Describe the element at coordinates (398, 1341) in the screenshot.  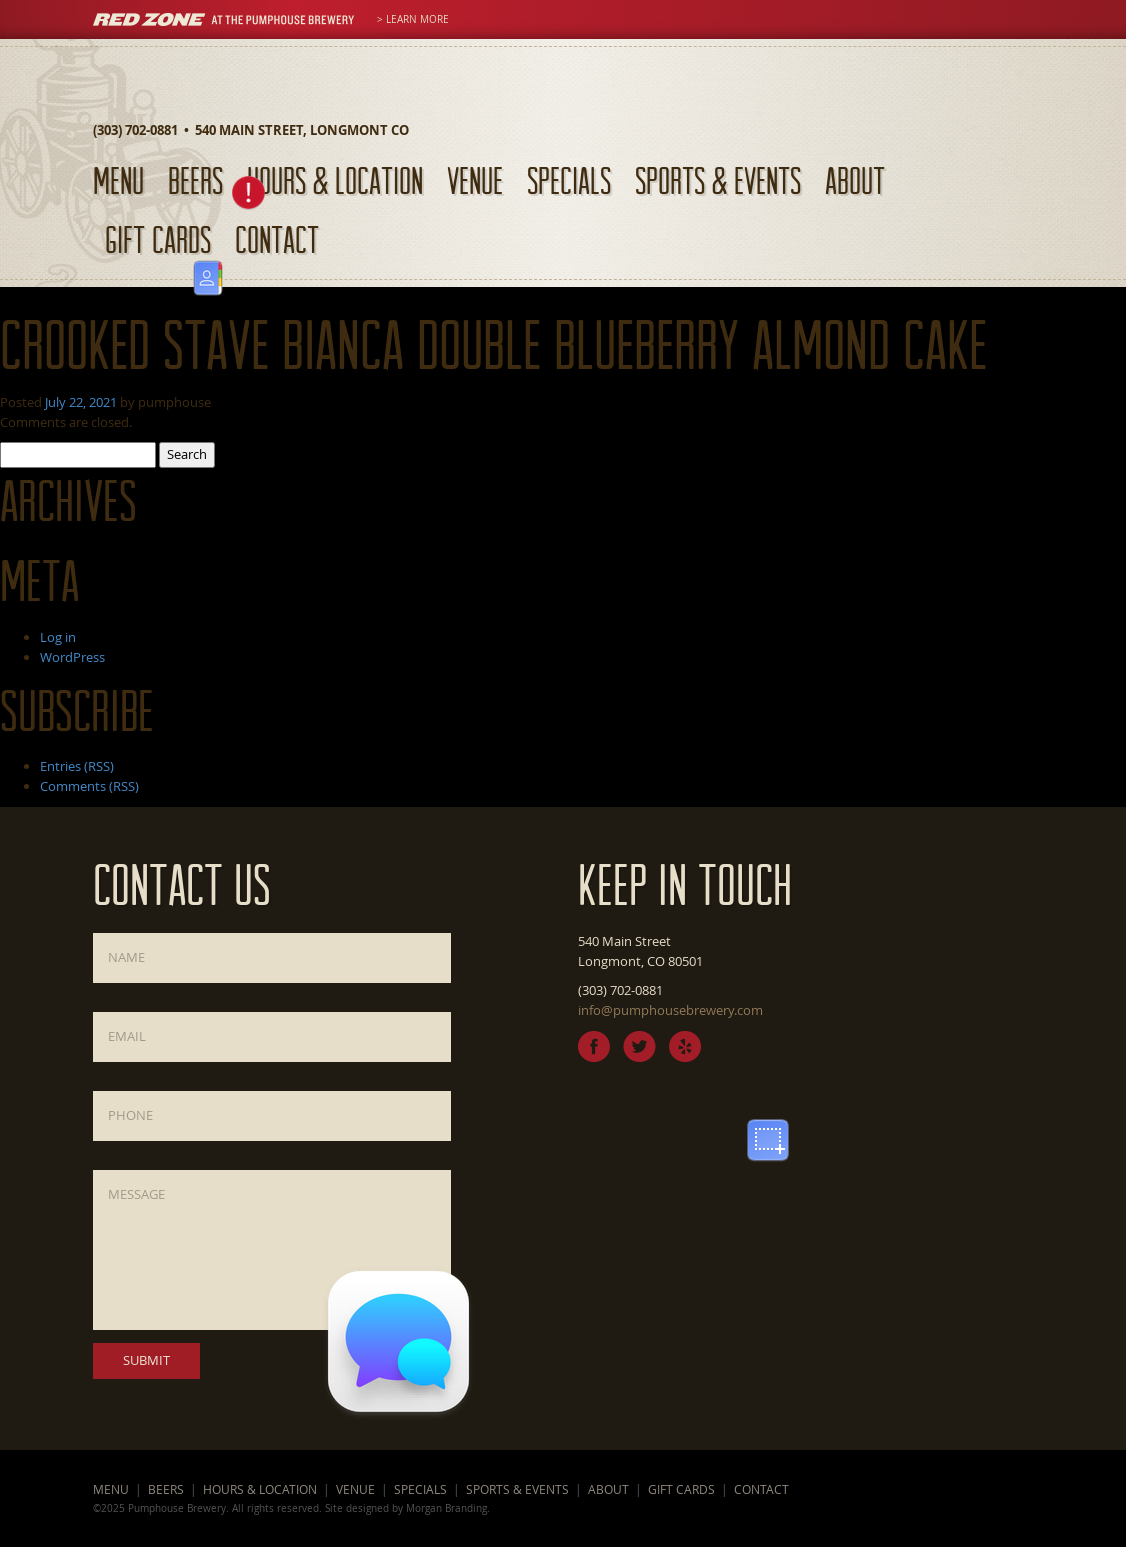
I see `open notification preferences` at that location.